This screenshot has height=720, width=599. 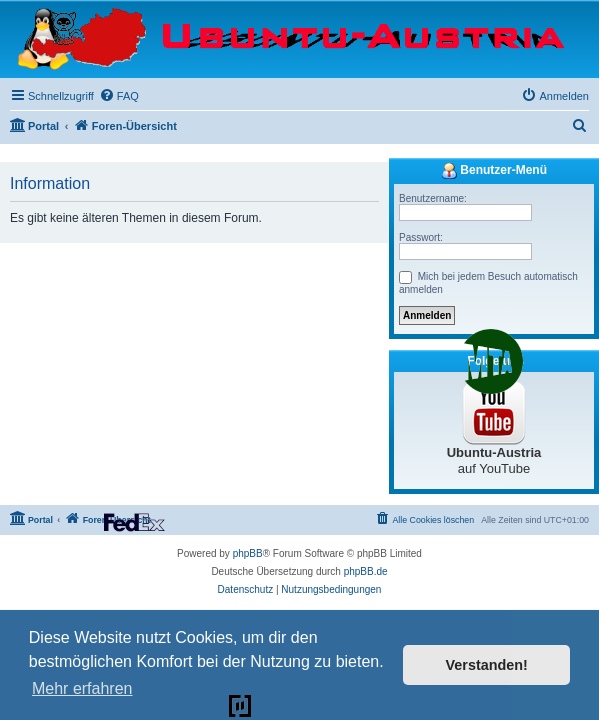 What do you see at coordinates (66, 28) in the screenshot?
I see `tekton CI/CD pipeline platform logo` at bounding box center [66, 28].